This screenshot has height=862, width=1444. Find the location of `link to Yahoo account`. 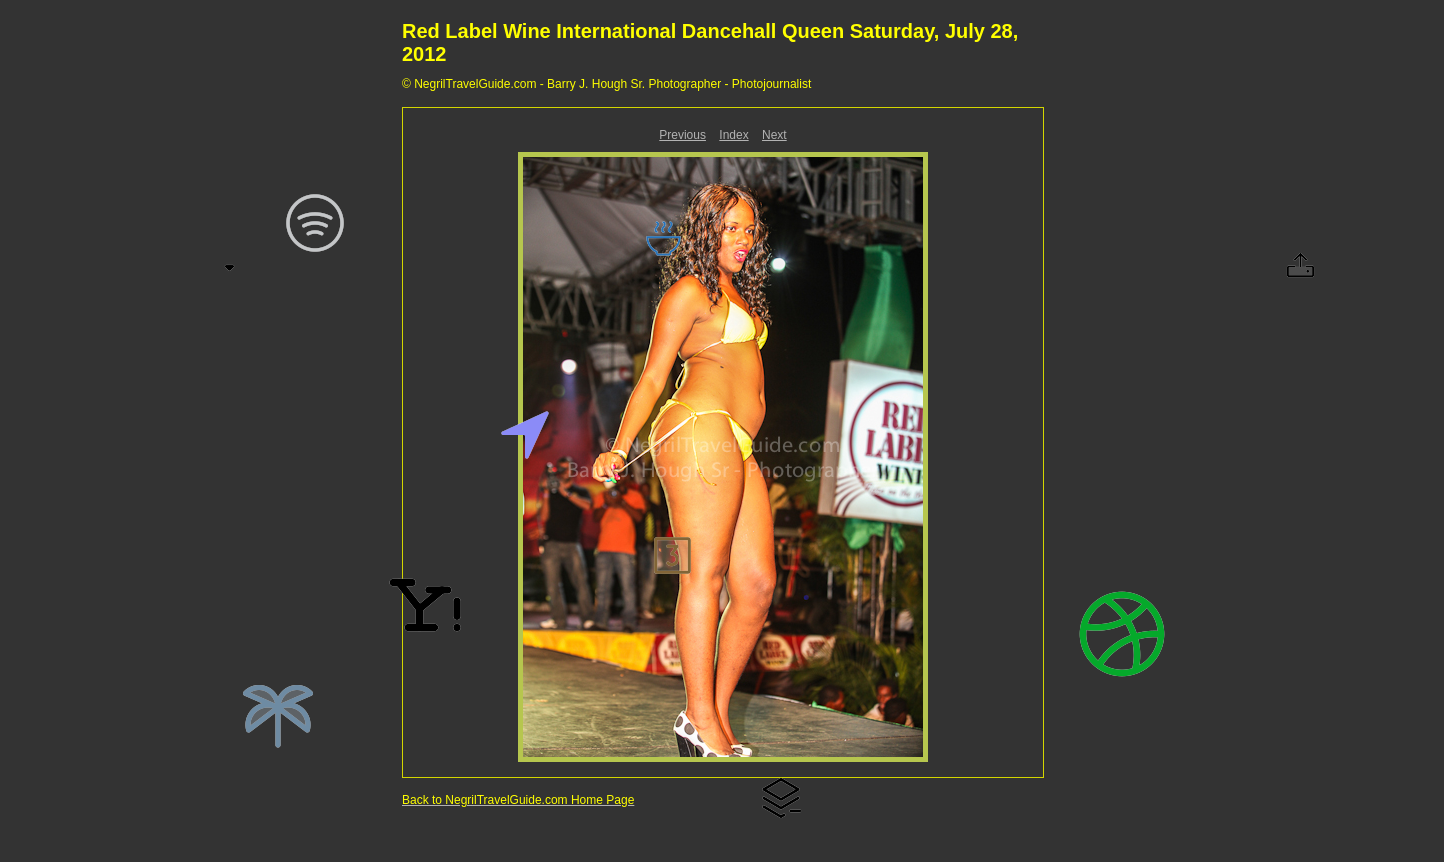

link to Yahoo account is located at coordinates (427, 605).